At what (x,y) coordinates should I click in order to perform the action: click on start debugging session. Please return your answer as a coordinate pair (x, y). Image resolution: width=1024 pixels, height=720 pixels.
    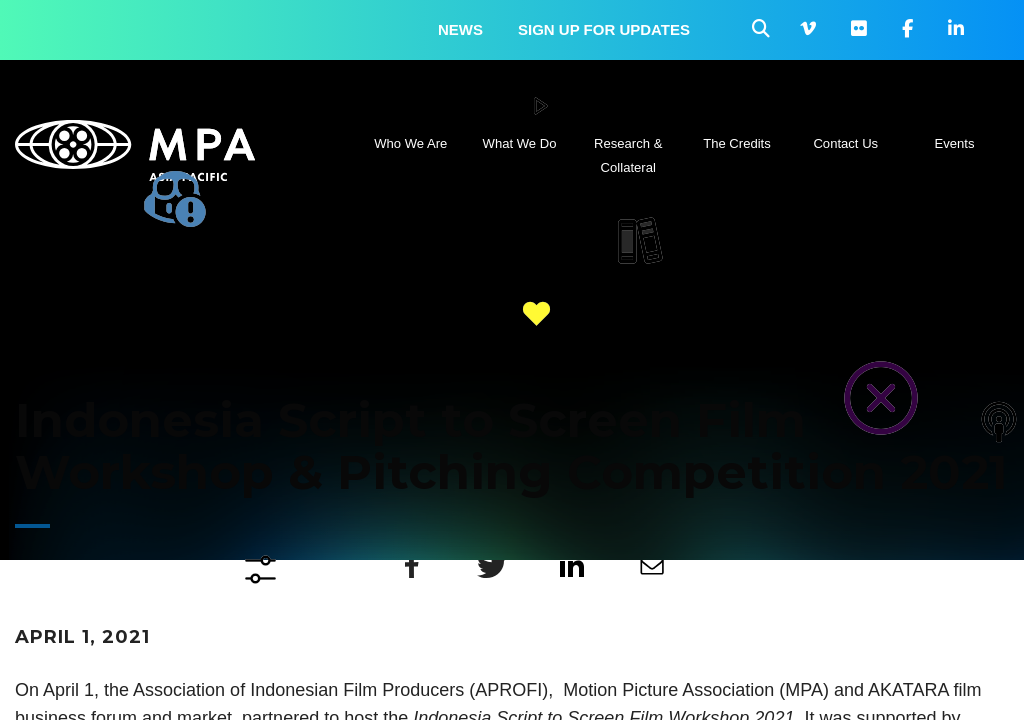
    Looking at the image, I should click on (539, 105).